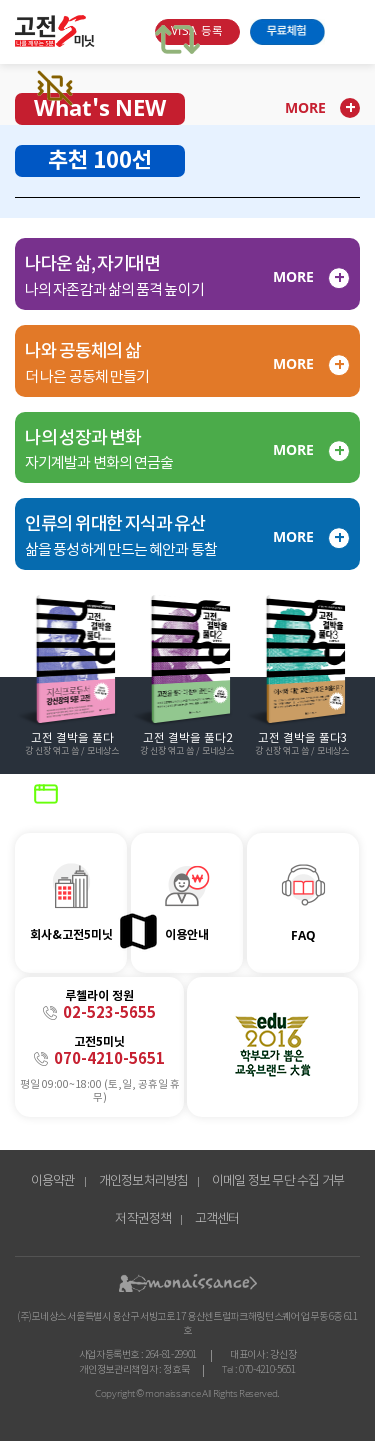 The image size is (375, 1441). I want to click on open map view, so click(138, 931).